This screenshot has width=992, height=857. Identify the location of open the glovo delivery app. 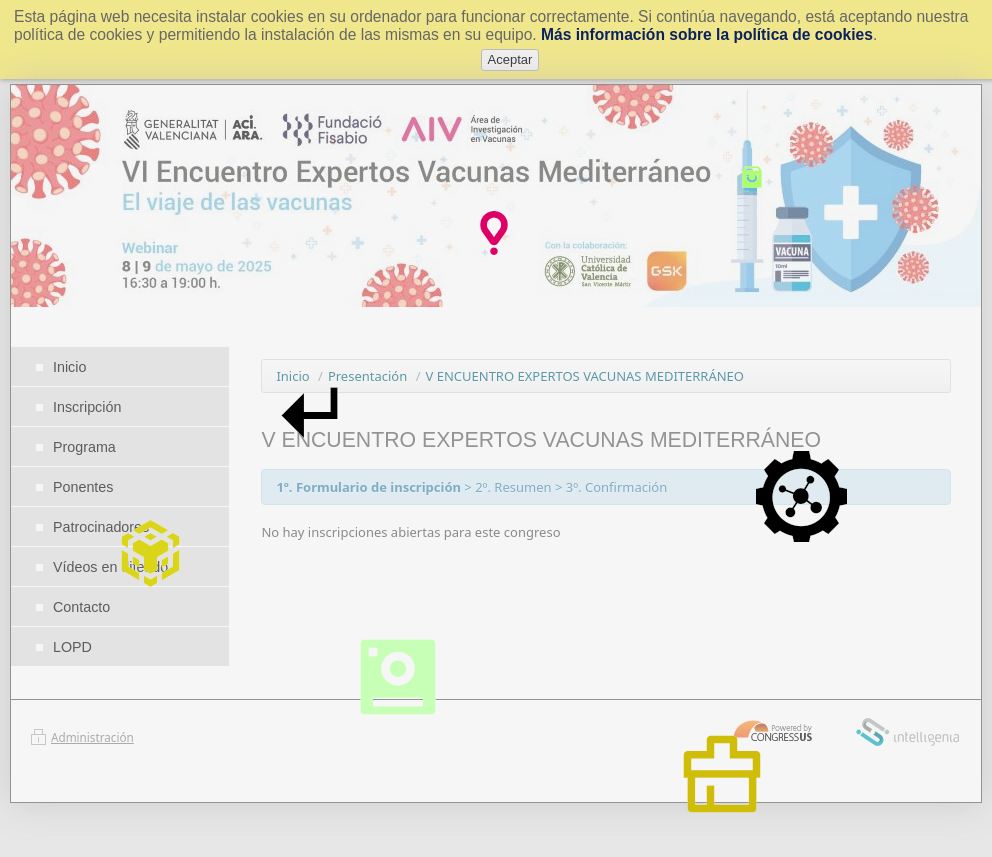
(494, 233).